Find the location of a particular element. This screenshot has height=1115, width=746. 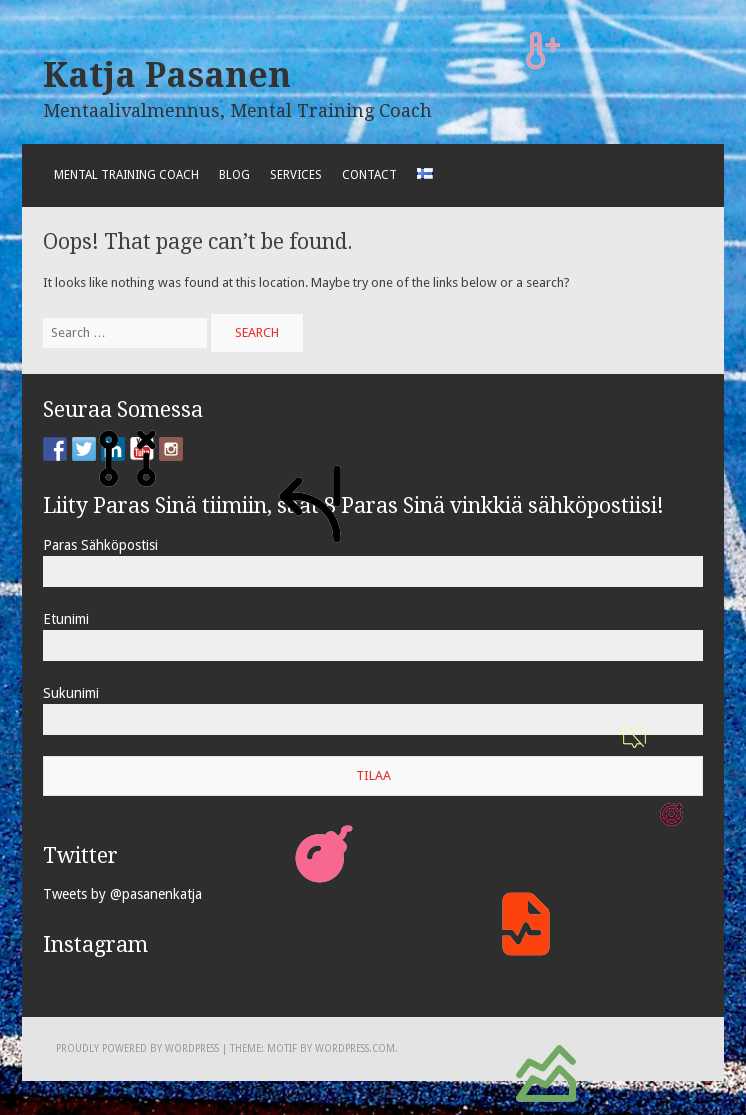

view audio or sound file is located at coordinates (526, 924).